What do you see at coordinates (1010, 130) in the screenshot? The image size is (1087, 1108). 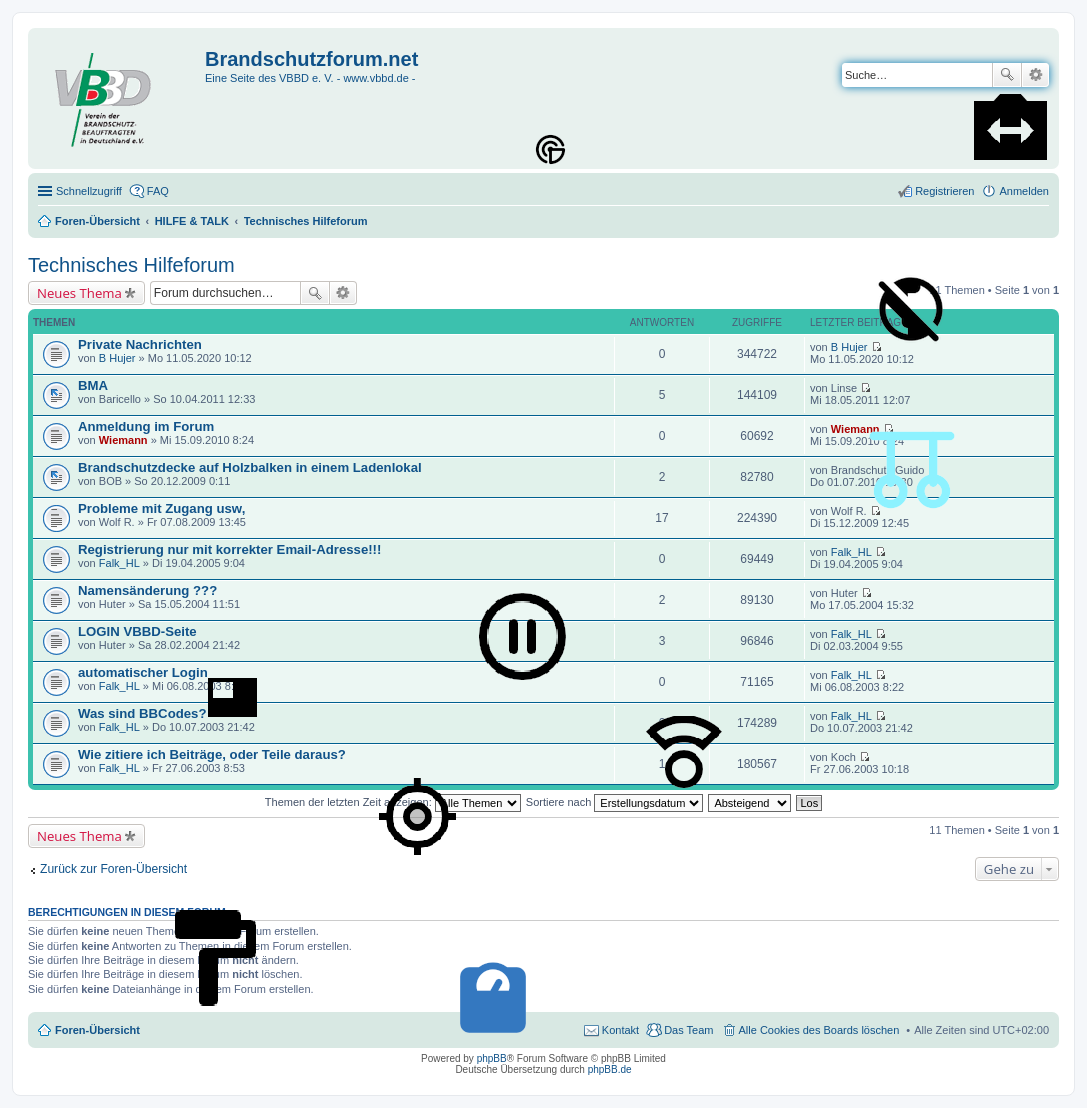 I see `switch between front and rear camera` at bounding box center [1010, 130].